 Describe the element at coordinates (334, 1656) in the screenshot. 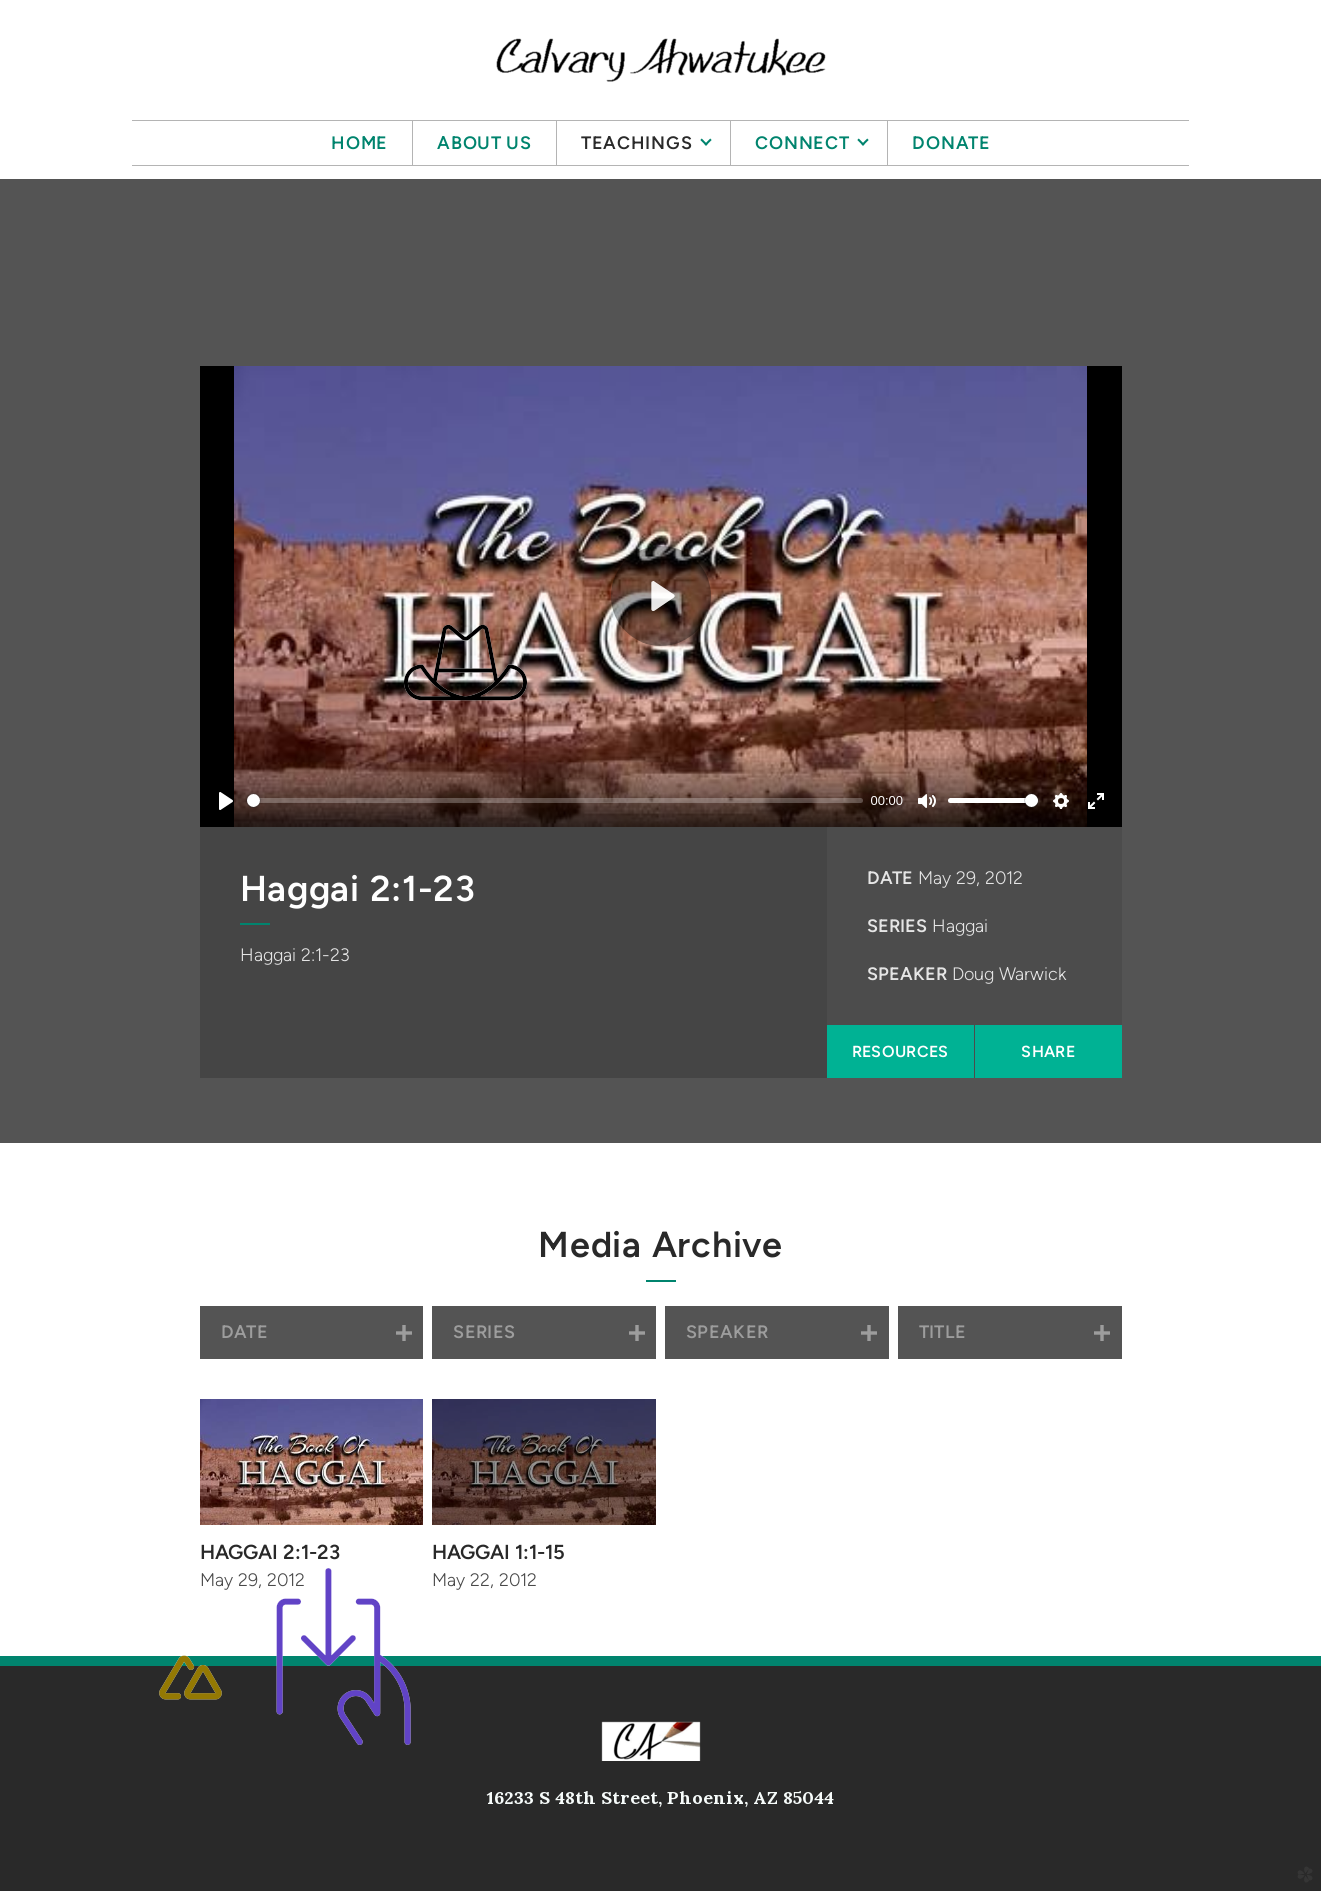

I see `withdraw or receive funds` at that location.